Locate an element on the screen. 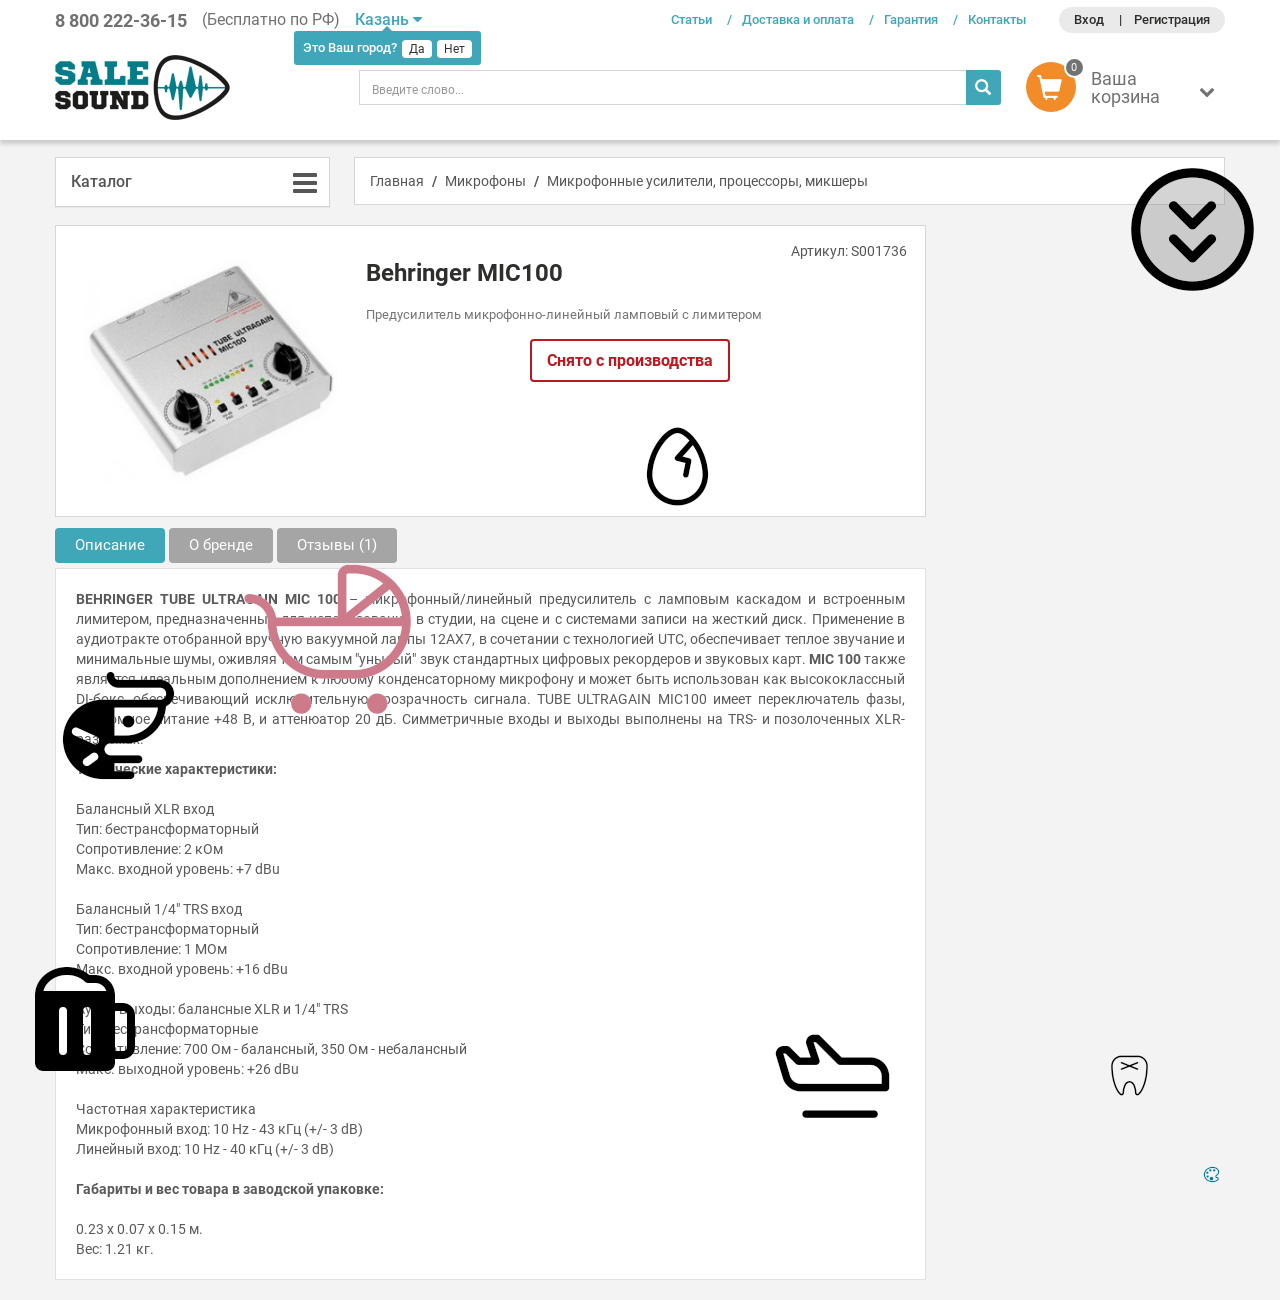 This screenshot has width=1280, height=1300. expand to show more content below is located at coordinates (1192, 229).